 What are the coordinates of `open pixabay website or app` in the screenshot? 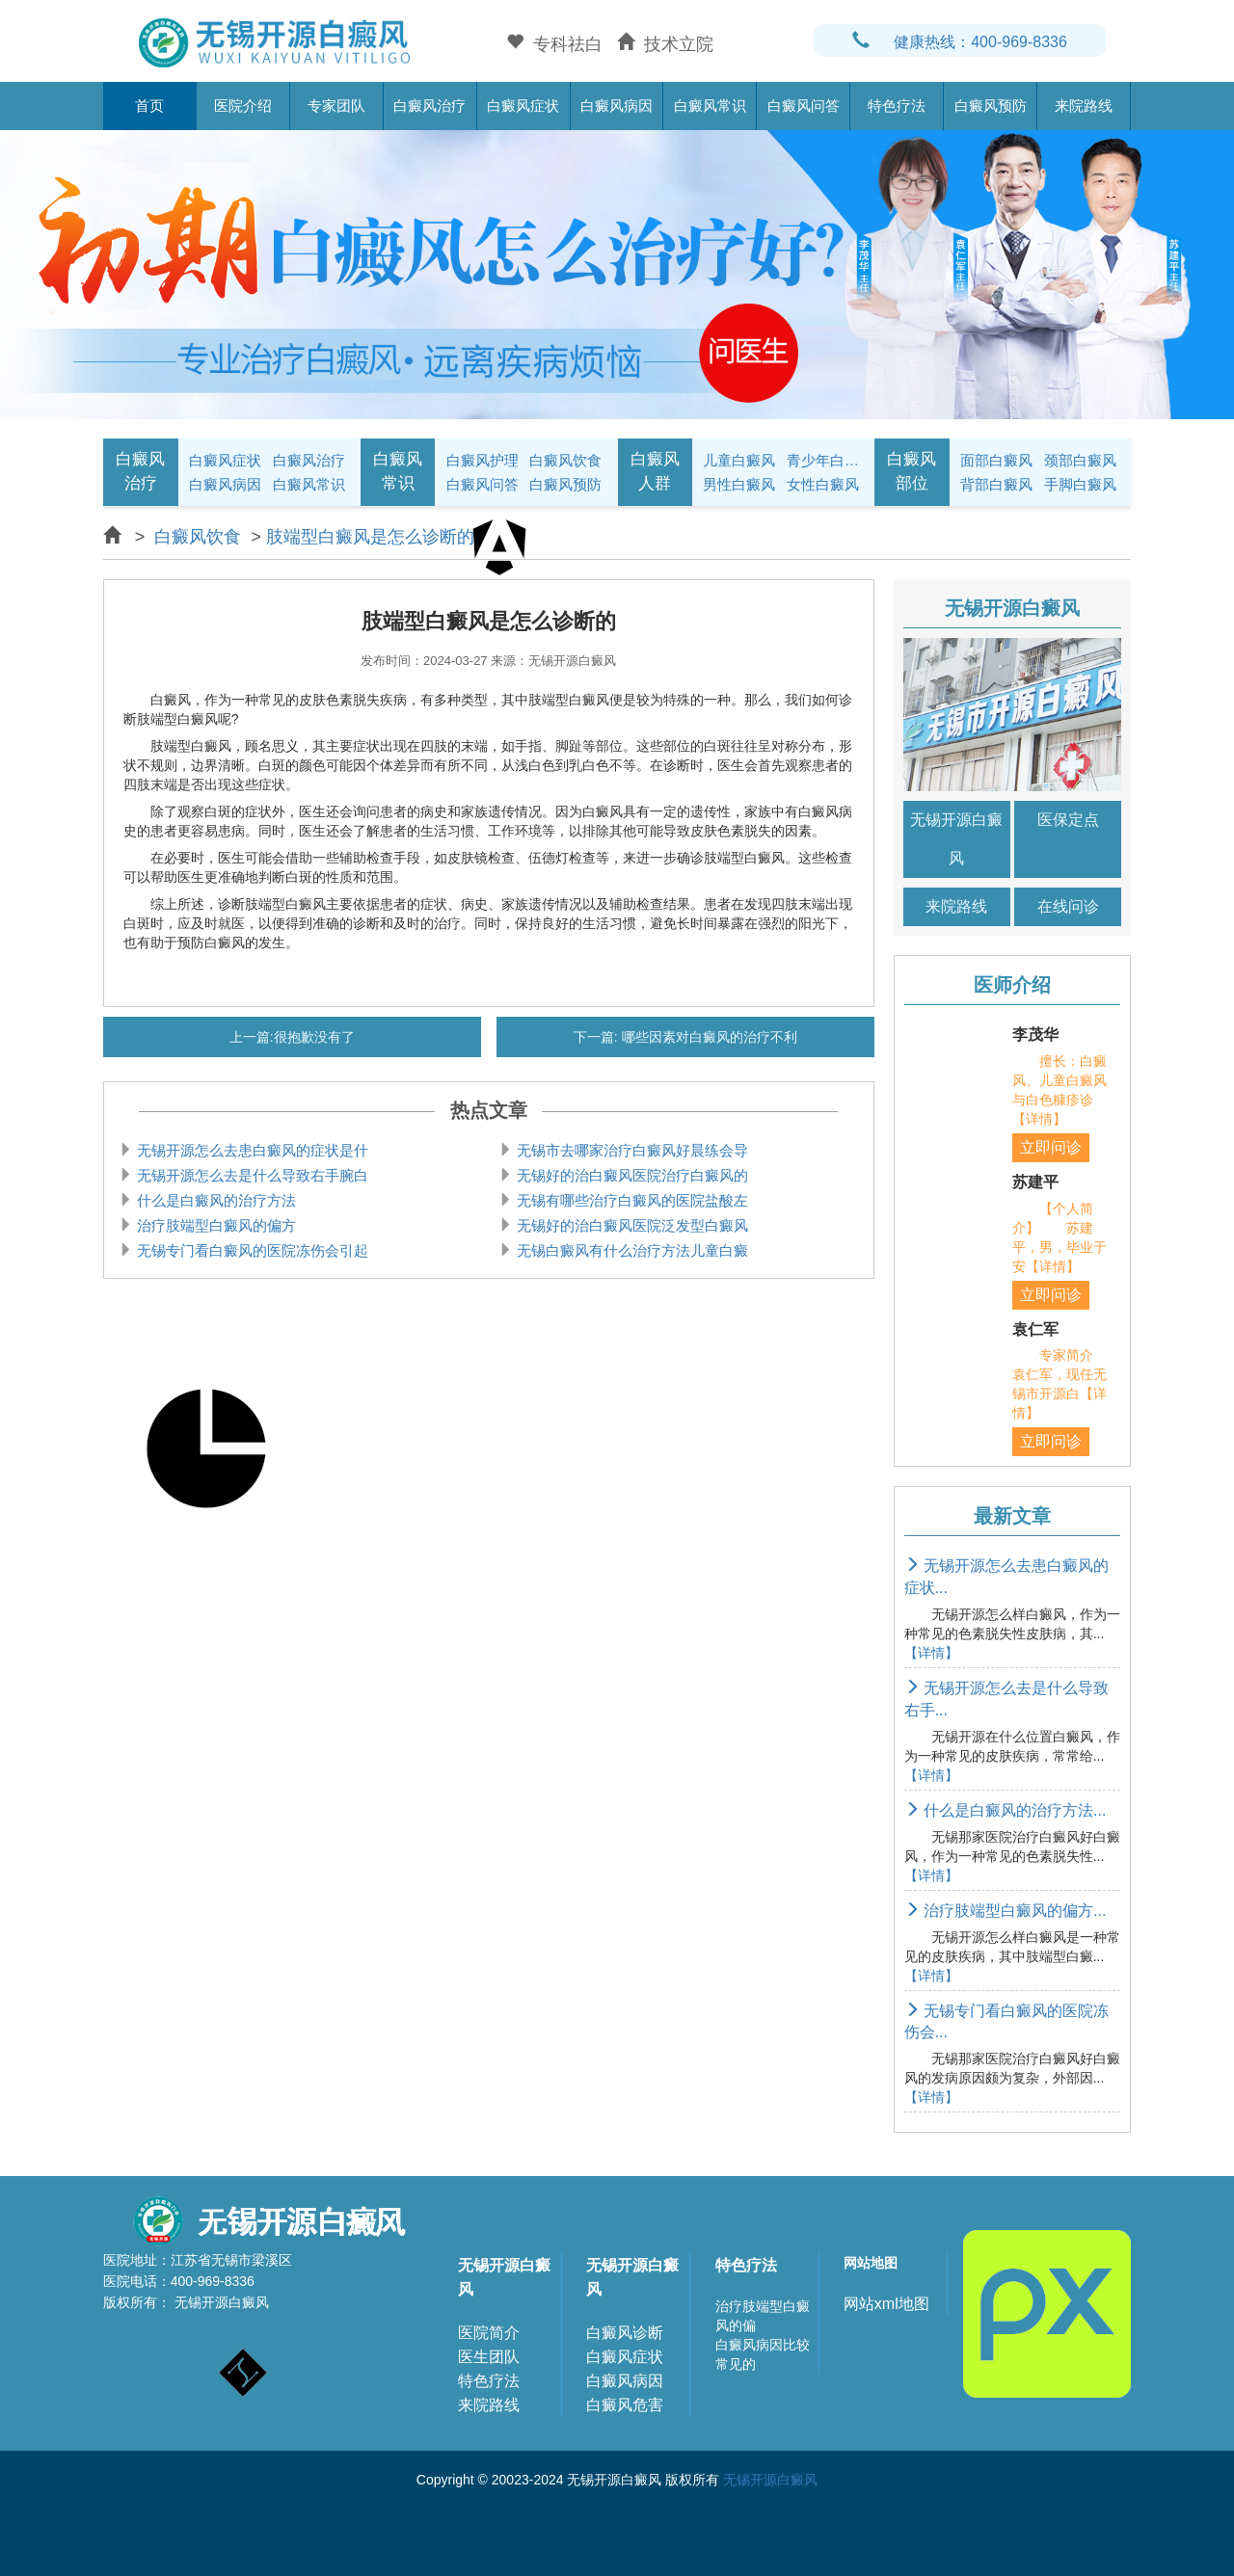 It's located at (1047, 2314).